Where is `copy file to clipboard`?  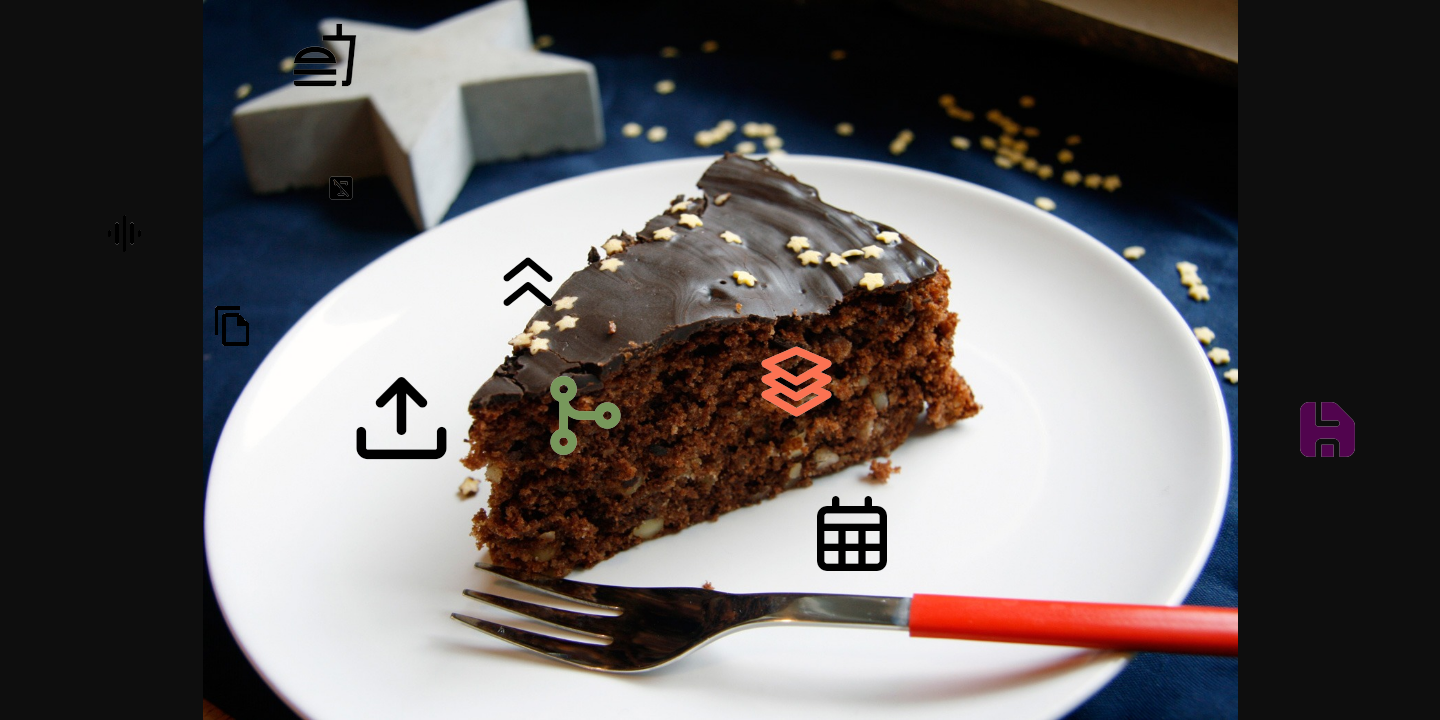 copy file to clipboard is located at coordinates (233, 326).